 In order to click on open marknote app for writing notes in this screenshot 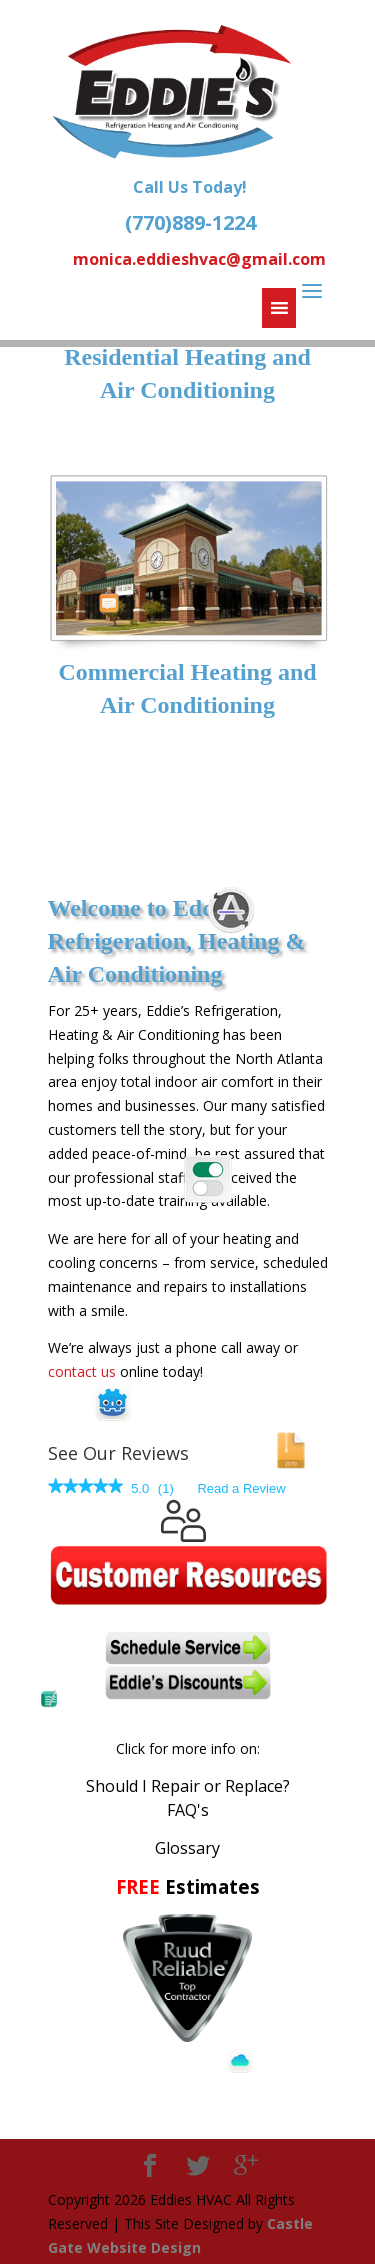, I will do `click(49, 1699)`.